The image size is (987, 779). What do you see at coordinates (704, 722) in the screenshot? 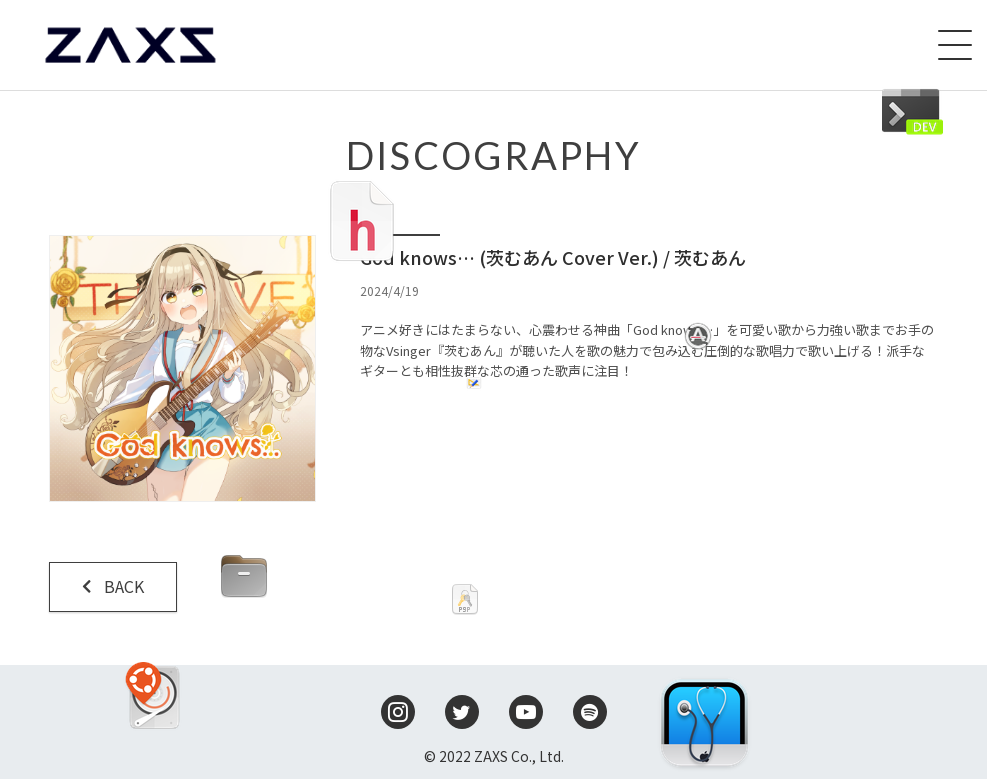
I see `open system cleaner utility` at bounding box center [704, 722].